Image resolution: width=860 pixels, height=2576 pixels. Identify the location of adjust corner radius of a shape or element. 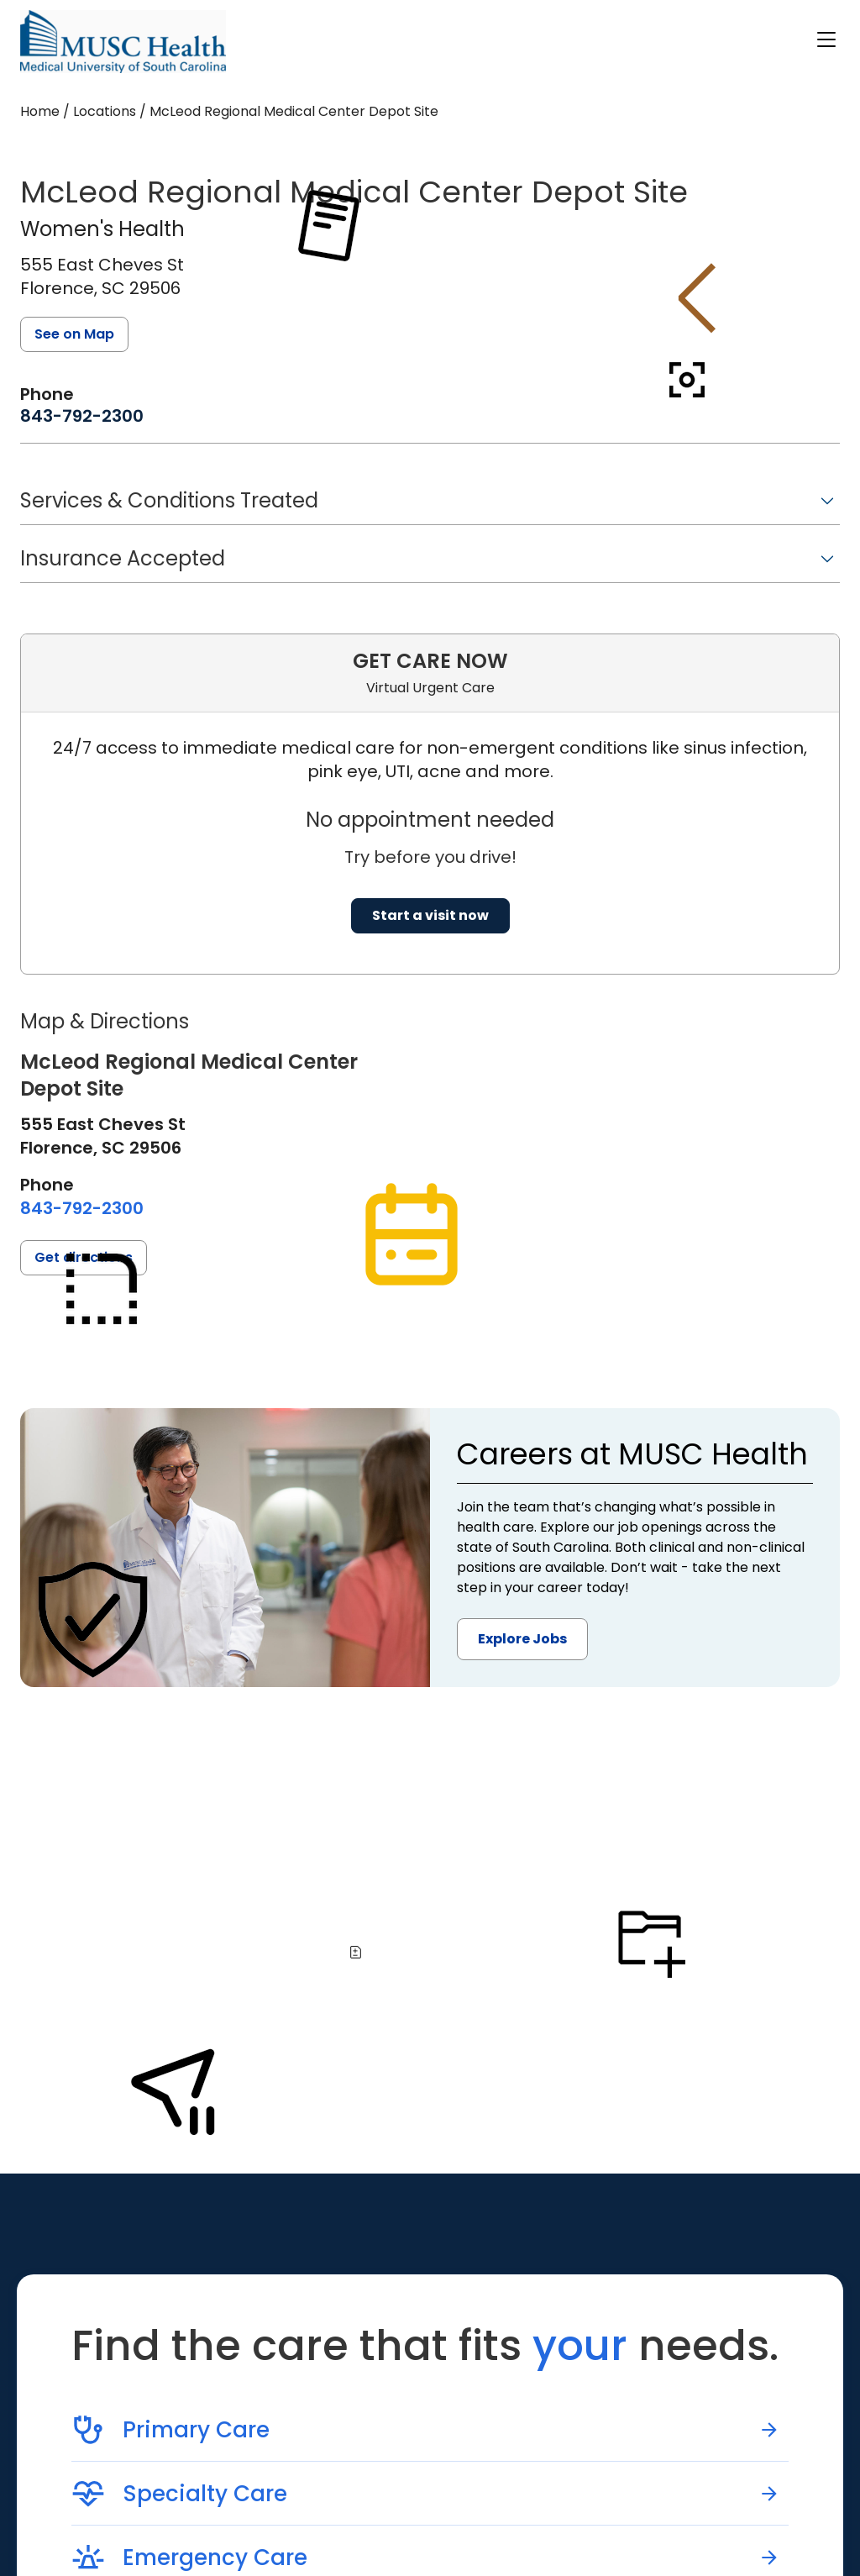
(102, 1289).